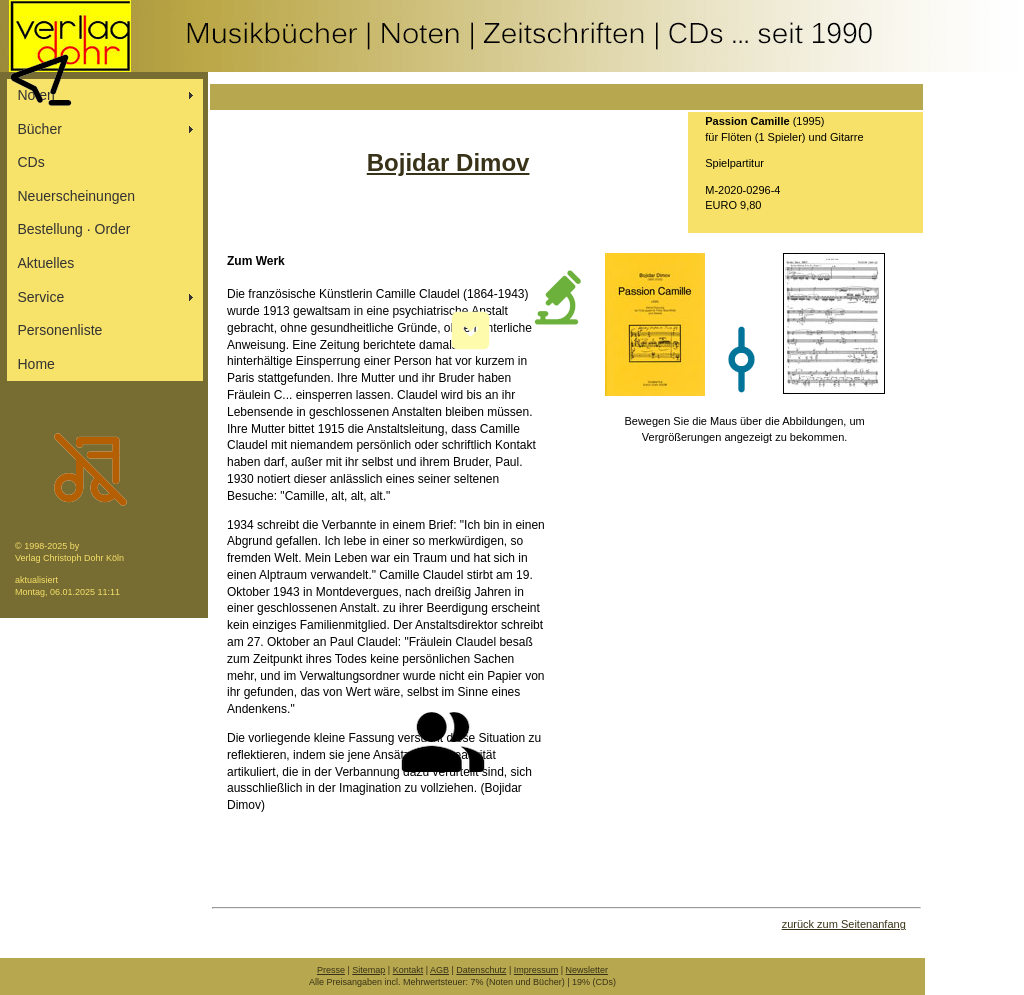 The height and width of the screenshot is (995, 1024). I want to click on mute or disable music playback, so click(90, 469).